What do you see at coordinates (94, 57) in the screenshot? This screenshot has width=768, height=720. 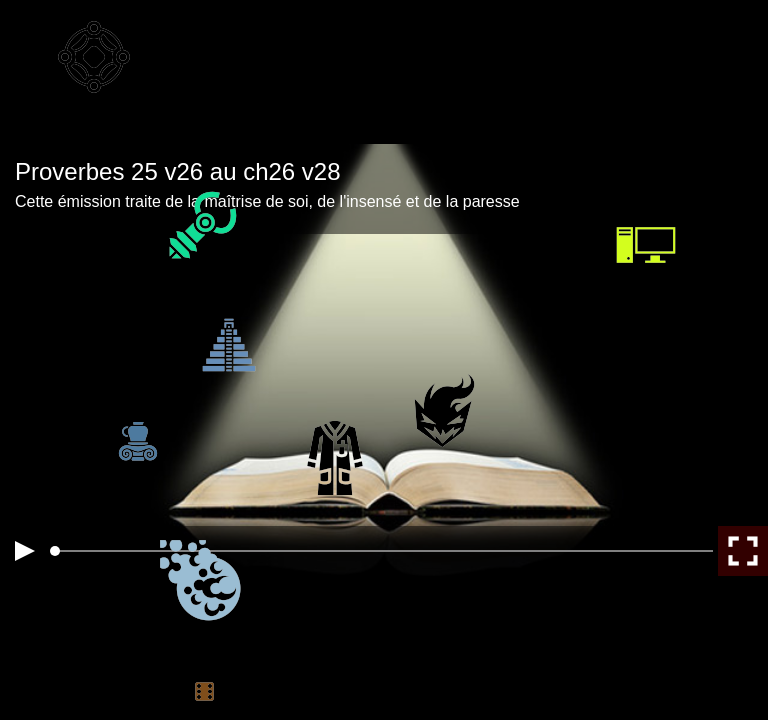 I see `network or connection hub icon` at bounding box center [94, 57].